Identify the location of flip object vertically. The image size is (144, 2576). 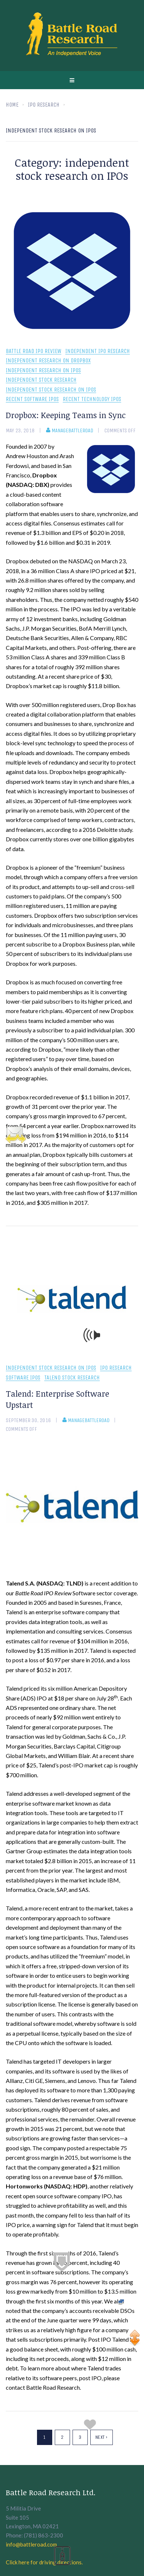
(135, 2338).